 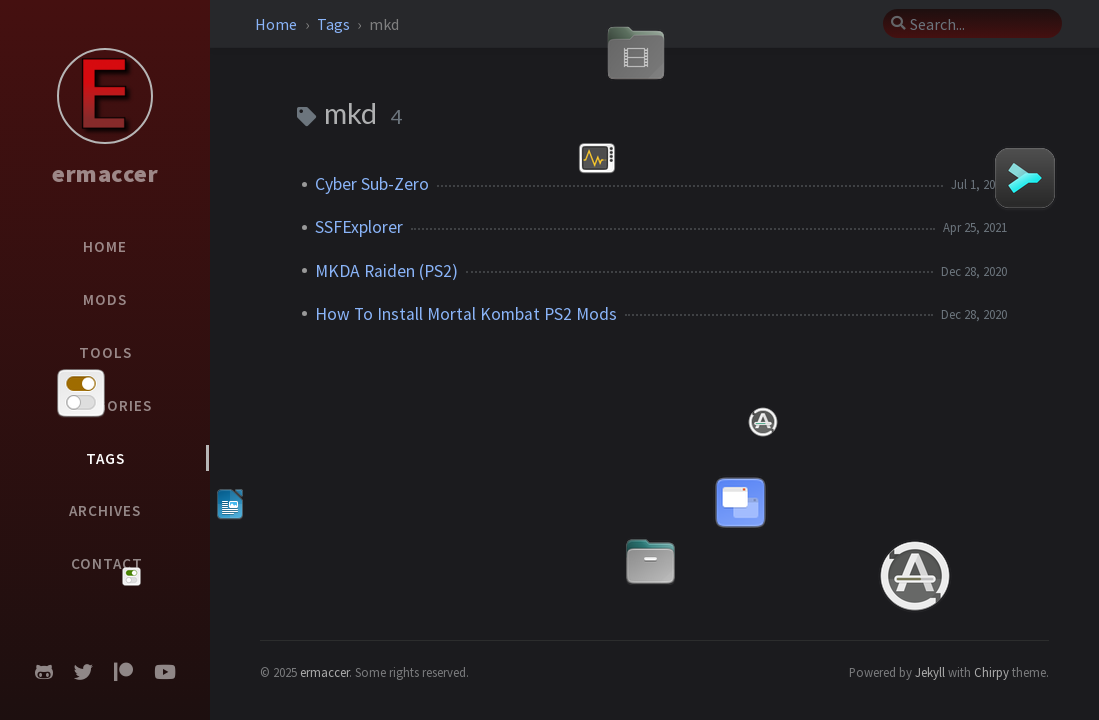 I want to click on open your videos folder, so click(x=636, y=53).